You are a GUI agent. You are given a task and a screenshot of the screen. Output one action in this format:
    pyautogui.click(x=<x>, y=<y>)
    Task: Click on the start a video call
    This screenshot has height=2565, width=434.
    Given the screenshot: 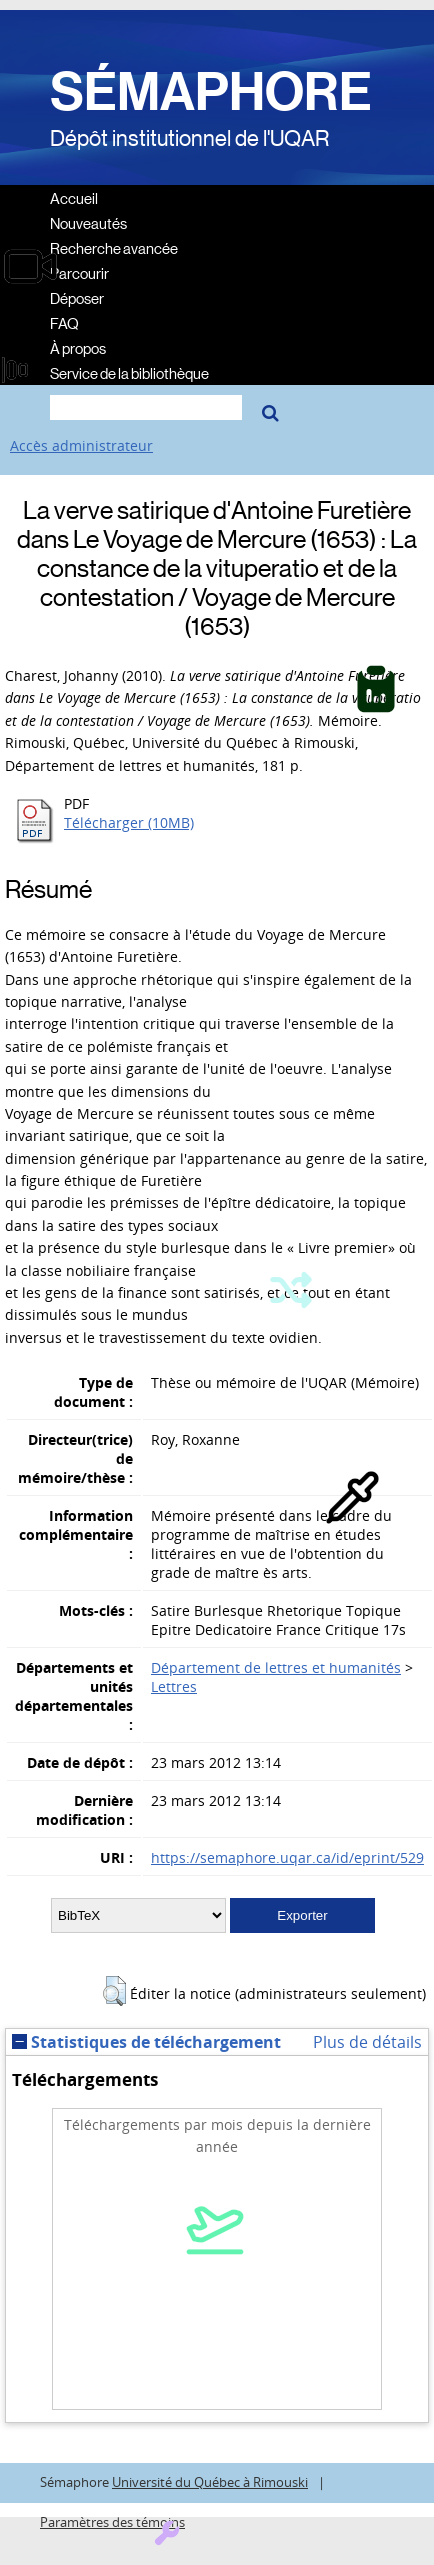 What is the action you would take?
    pyautogui.click(x=30, y=266)
    